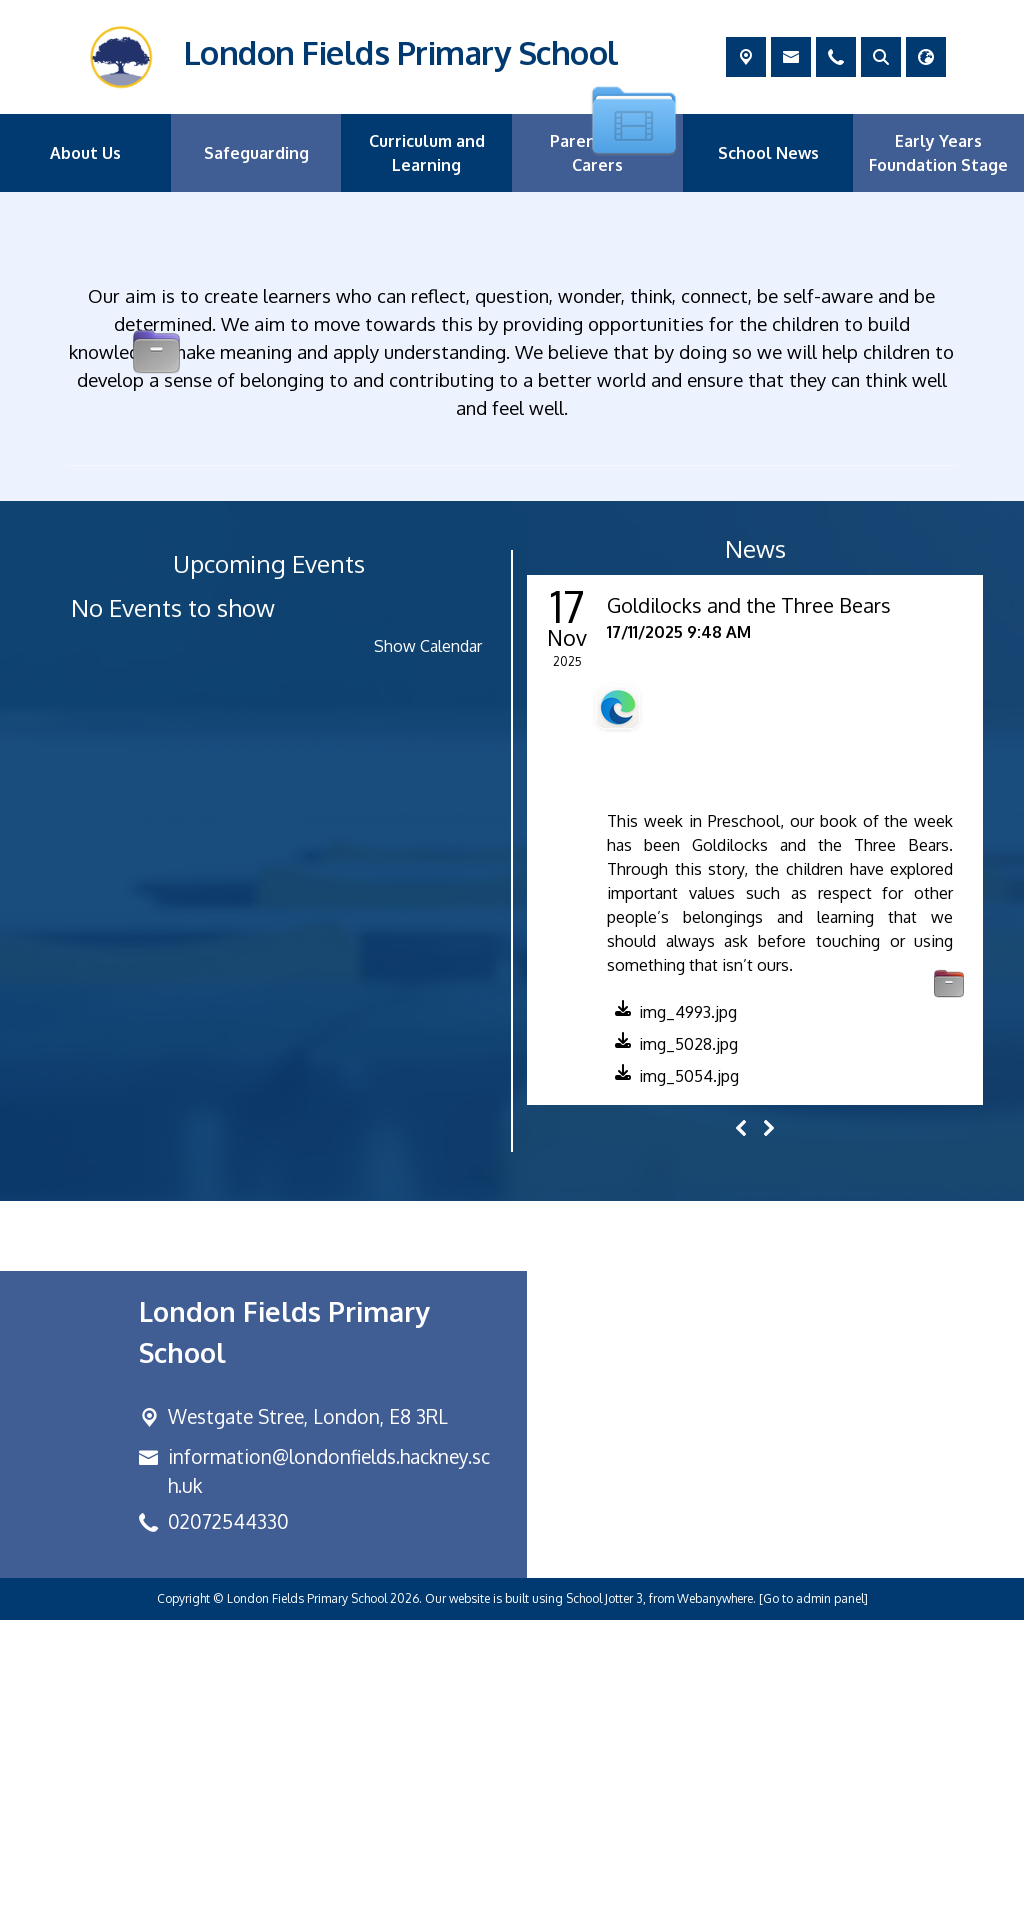 Image resolution: width=1024 pixels, height=1919 pixels. Describe the element at coordinates (618, 707) in the screenshot. I see `open microsoft edge browser` at that location.